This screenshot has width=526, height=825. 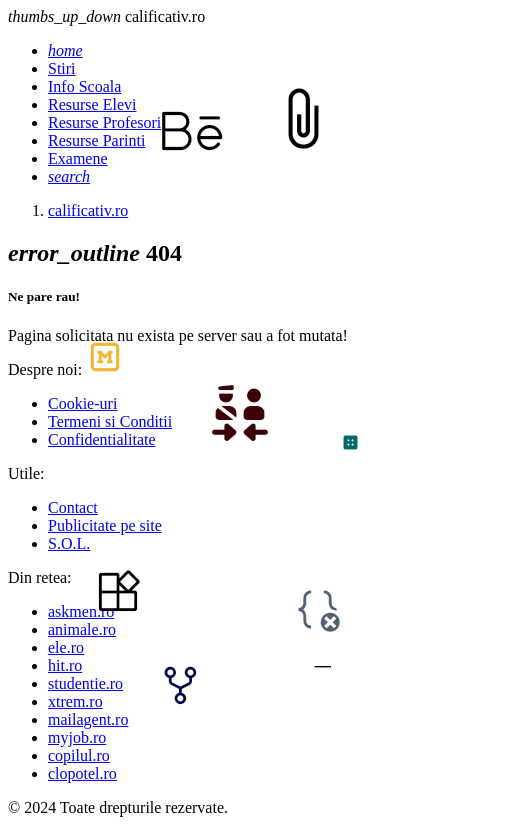 What do you see at coordinates (317, 609) in the screenshot?
I see `indicates a syntax error with mismatched brackets` at bounding box center [317, 609].